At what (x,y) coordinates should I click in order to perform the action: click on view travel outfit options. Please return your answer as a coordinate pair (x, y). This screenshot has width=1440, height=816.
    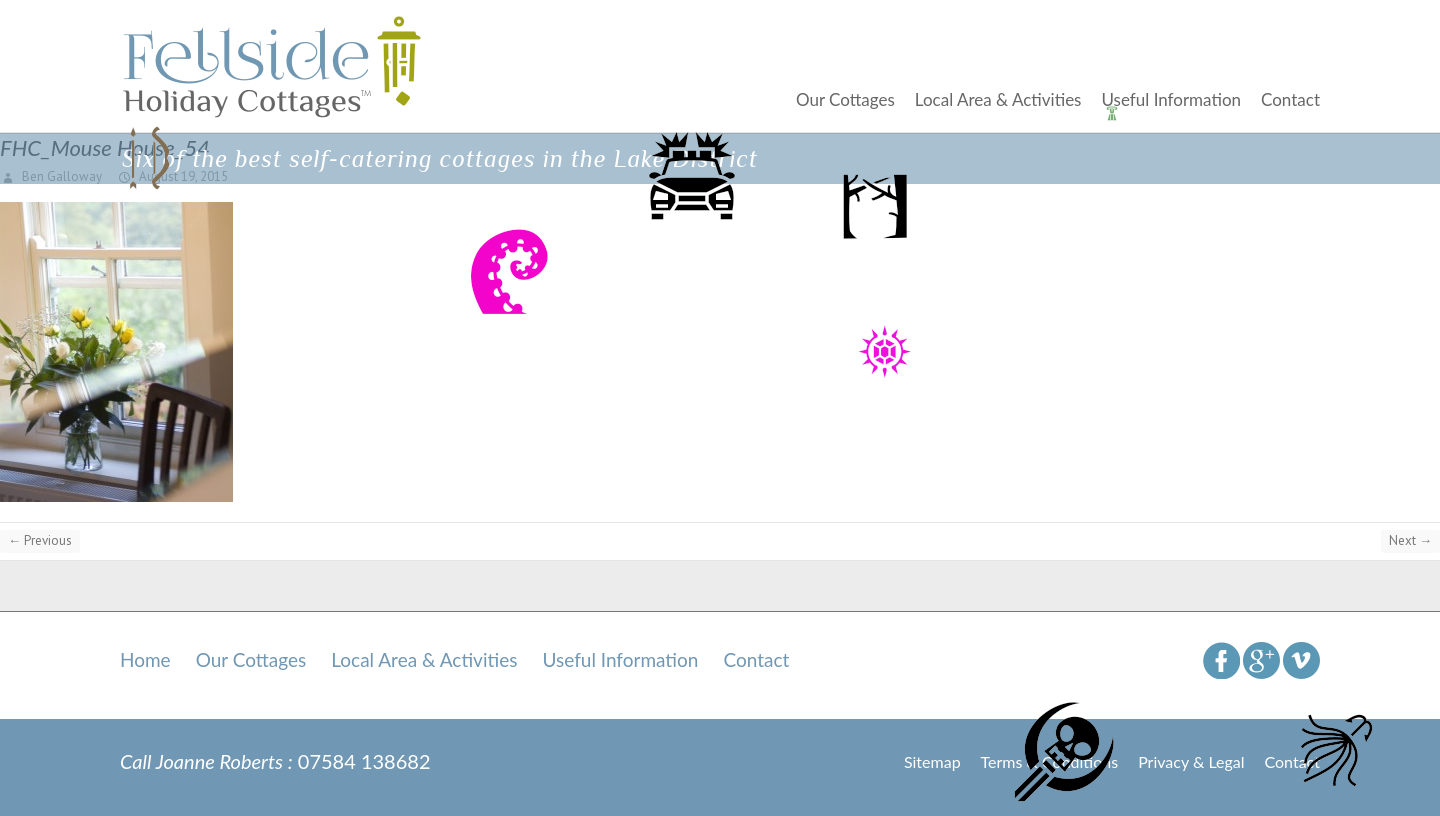
    Looking at the image, I should click on (1112, 113).